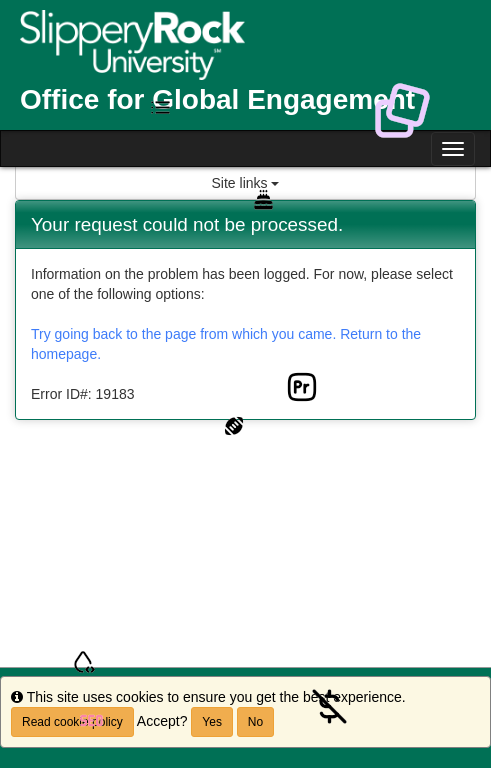  I want to click on view items in a list format, so click(160, 107).